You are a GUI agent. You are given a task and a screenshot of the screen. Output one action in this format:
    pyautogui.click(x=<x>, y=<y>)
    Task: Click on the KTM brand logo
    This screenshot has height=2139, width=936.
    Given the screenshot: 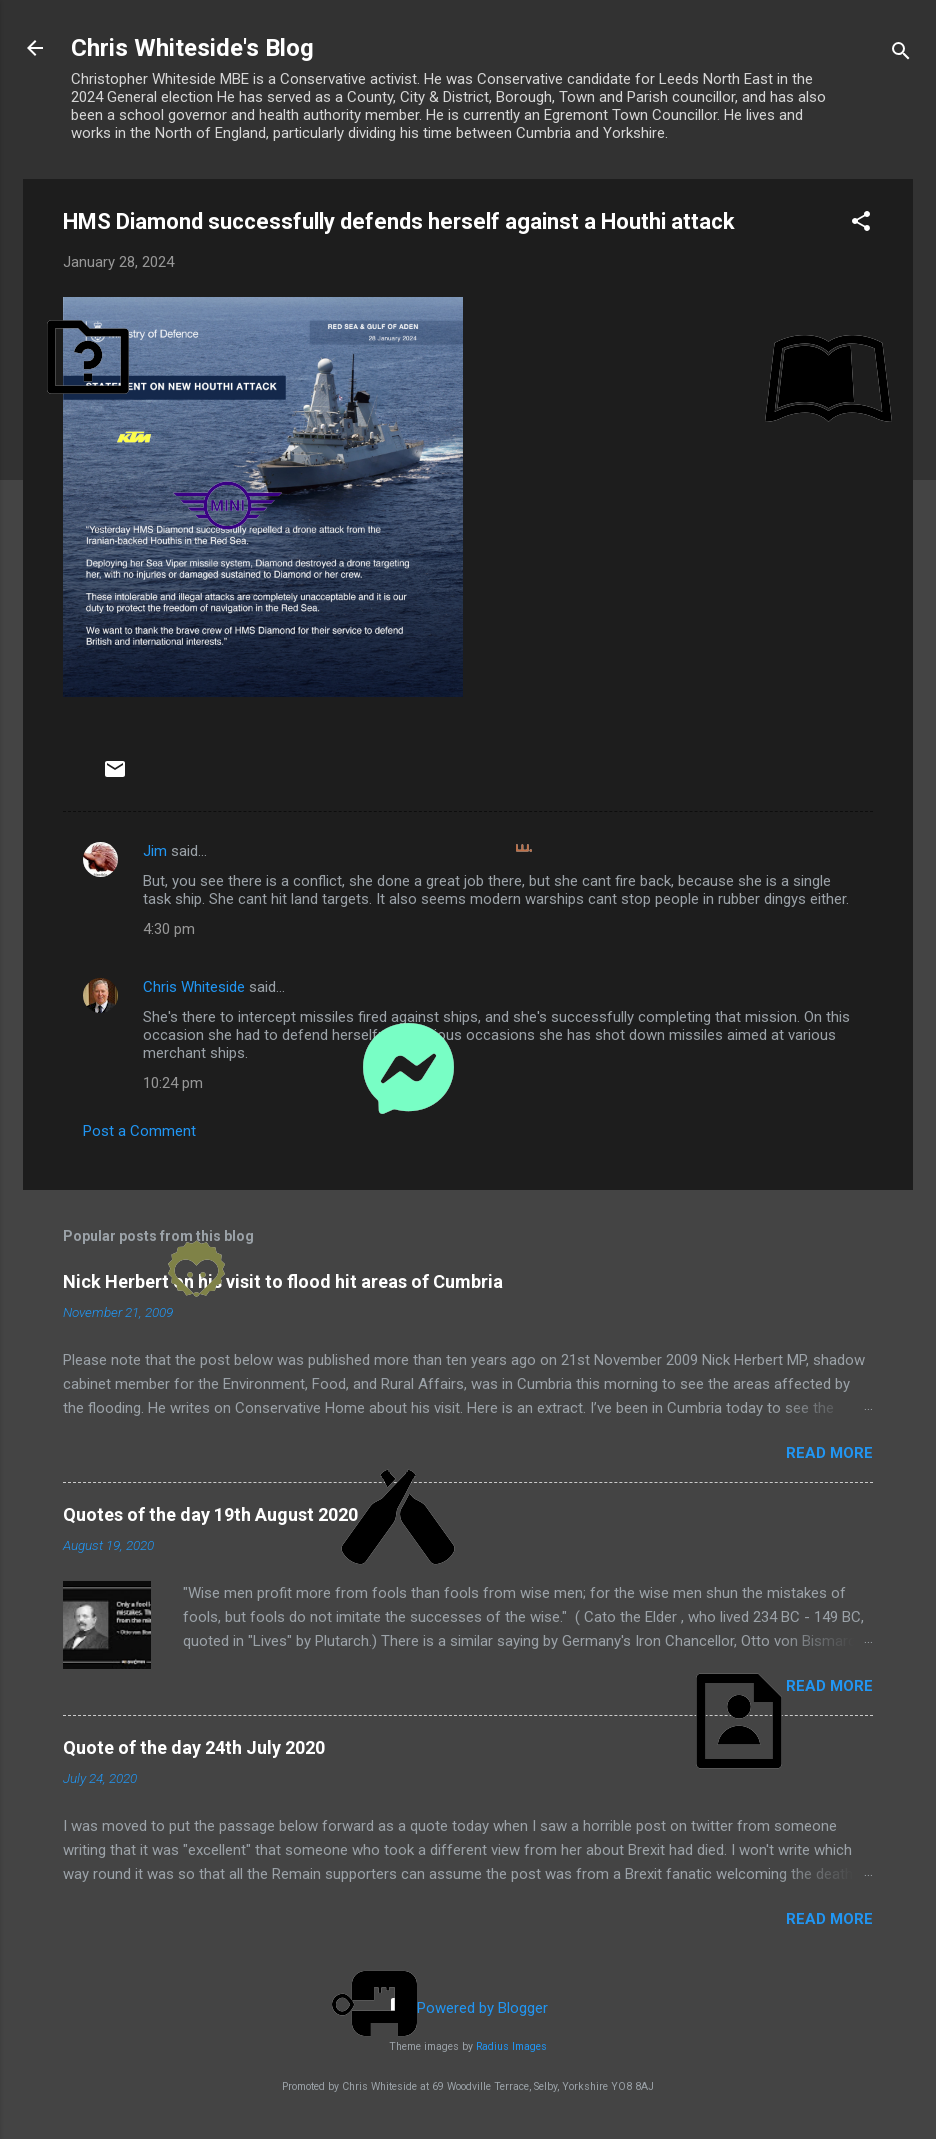 What is the action you would take?
    pyautogui.click(x=134, y=437)
    